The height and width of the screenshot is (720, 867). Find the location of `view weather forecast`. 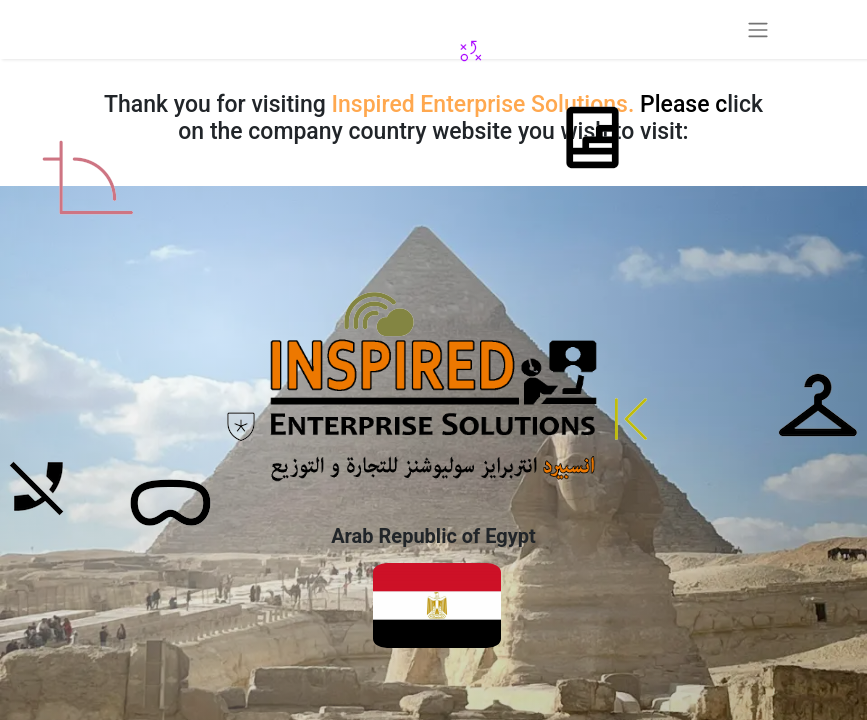

view weather forecast is located at coordinates (379, 313).